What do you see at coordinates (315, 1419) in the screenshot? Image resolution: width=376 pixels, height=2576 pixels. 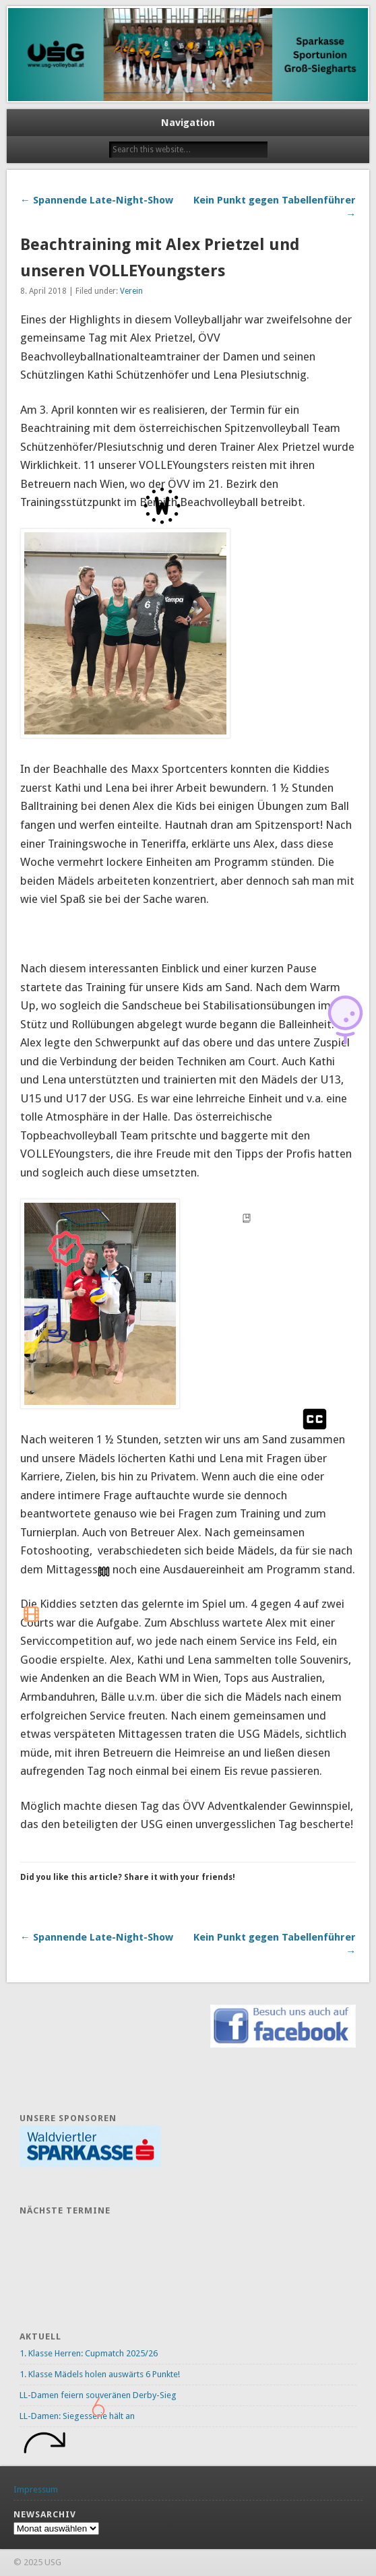 I see `toggle closed captions on video` at bounding box center [315, 1419].